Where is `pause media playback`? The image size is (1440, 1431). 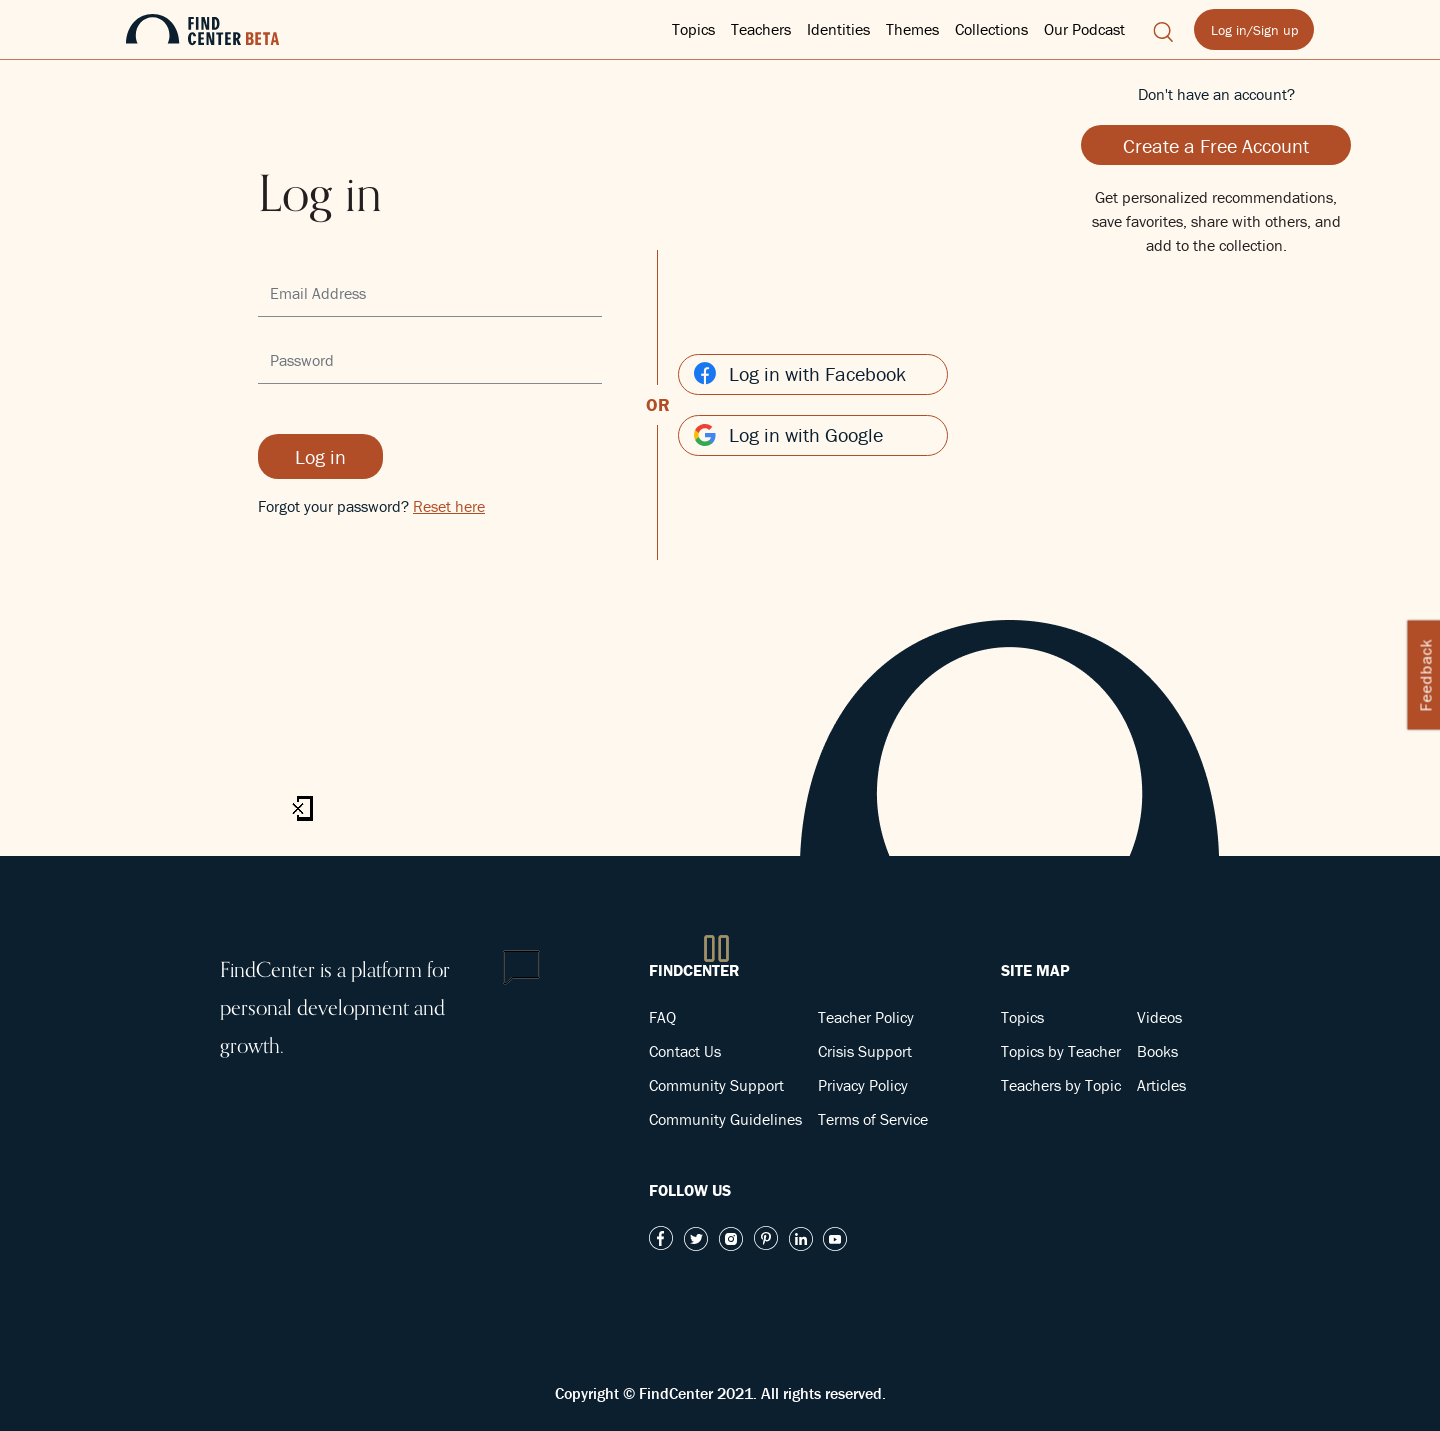
pause media playback is located at coordinates (716, 948).